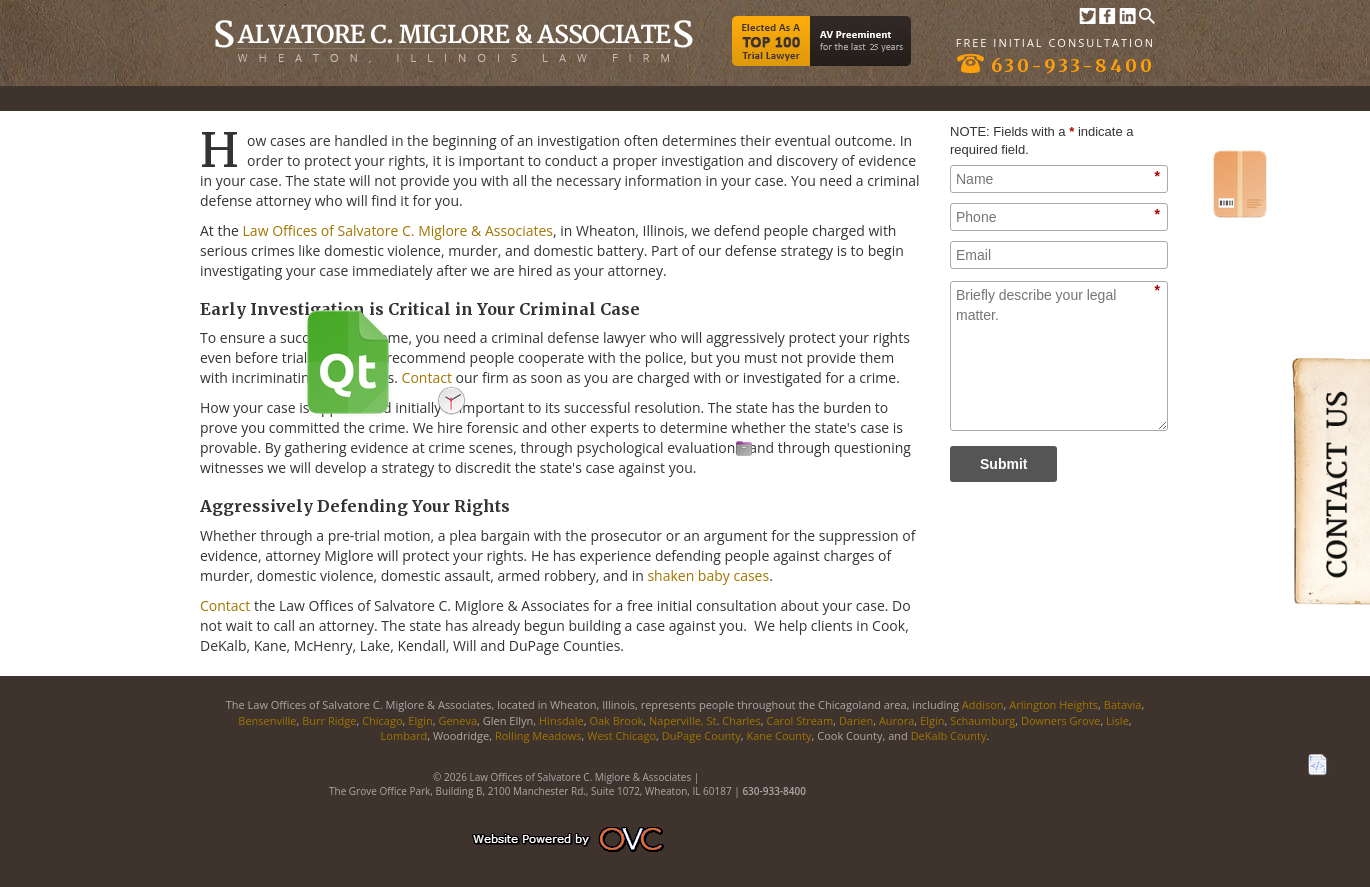 The width and height of the screenshot is (1370, 887). I want to click on open date and time settings, so click(451, 400).